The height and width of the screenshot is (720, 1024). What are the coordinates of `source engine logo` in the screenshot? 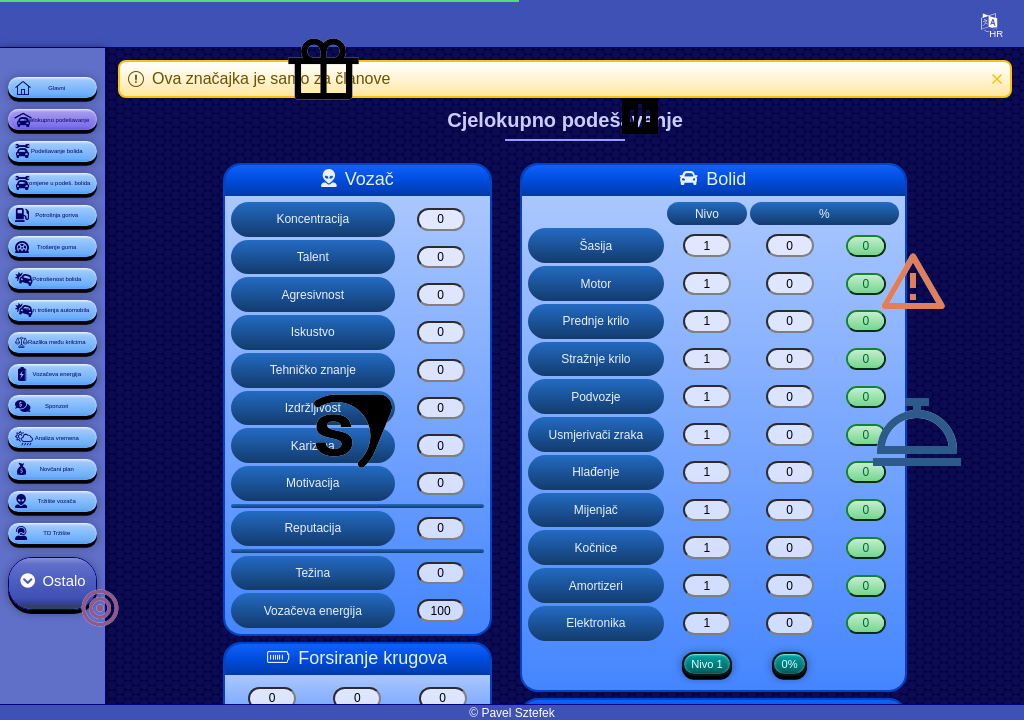 It's located at (353, 431).